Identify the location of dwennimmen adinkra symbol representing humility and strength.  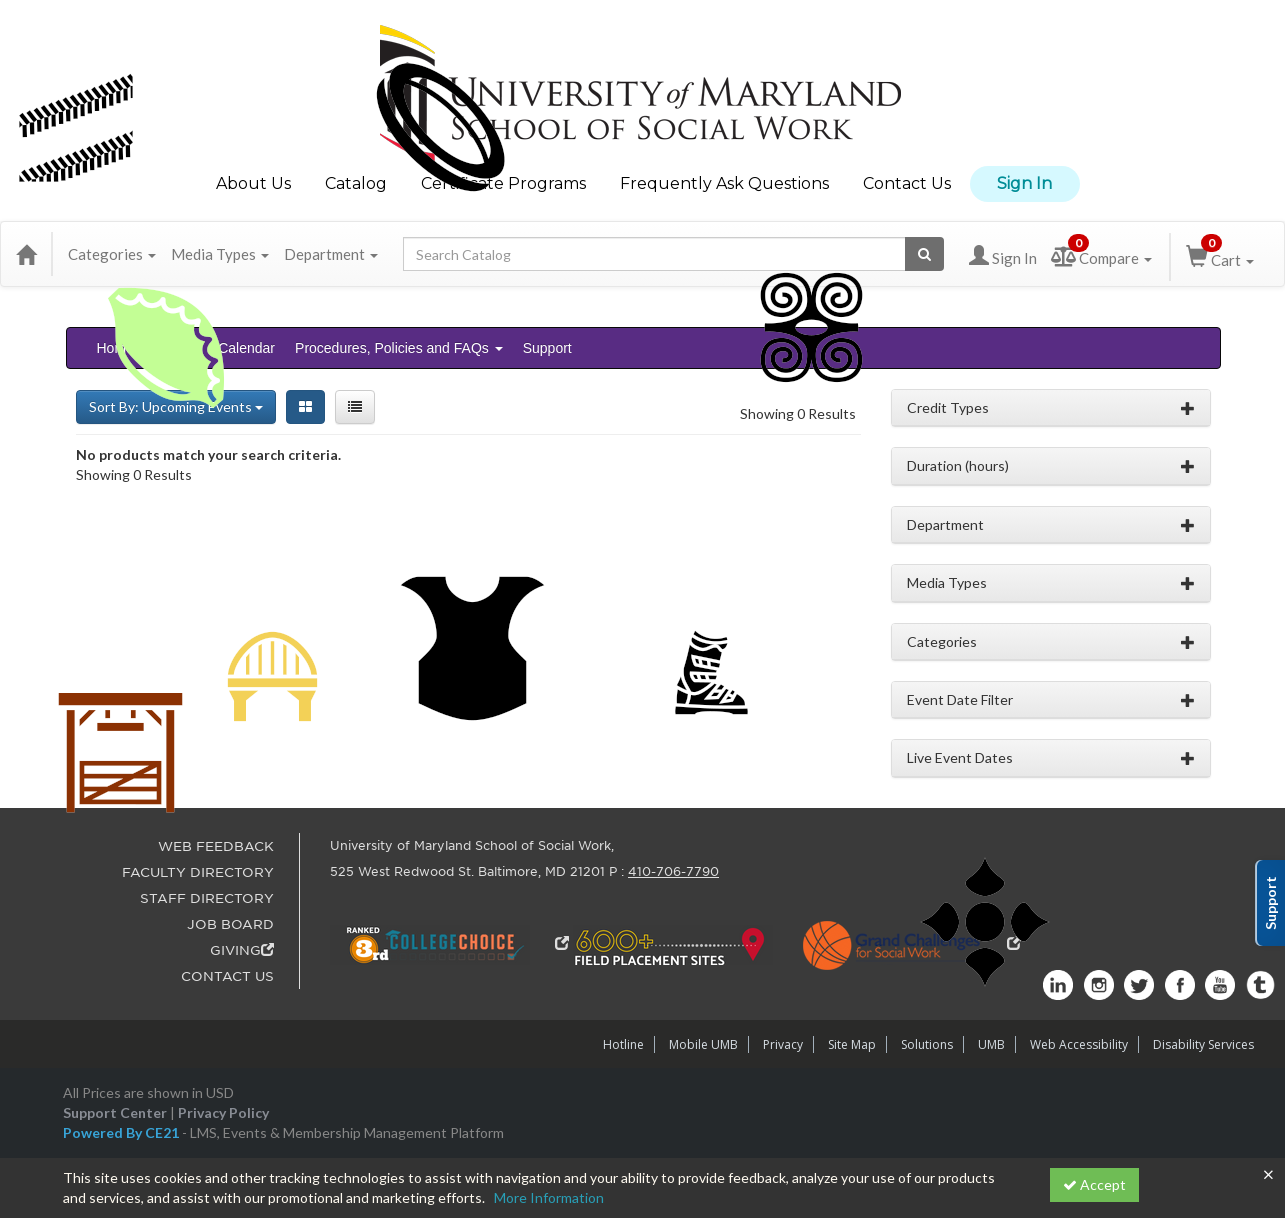
(811, 327).